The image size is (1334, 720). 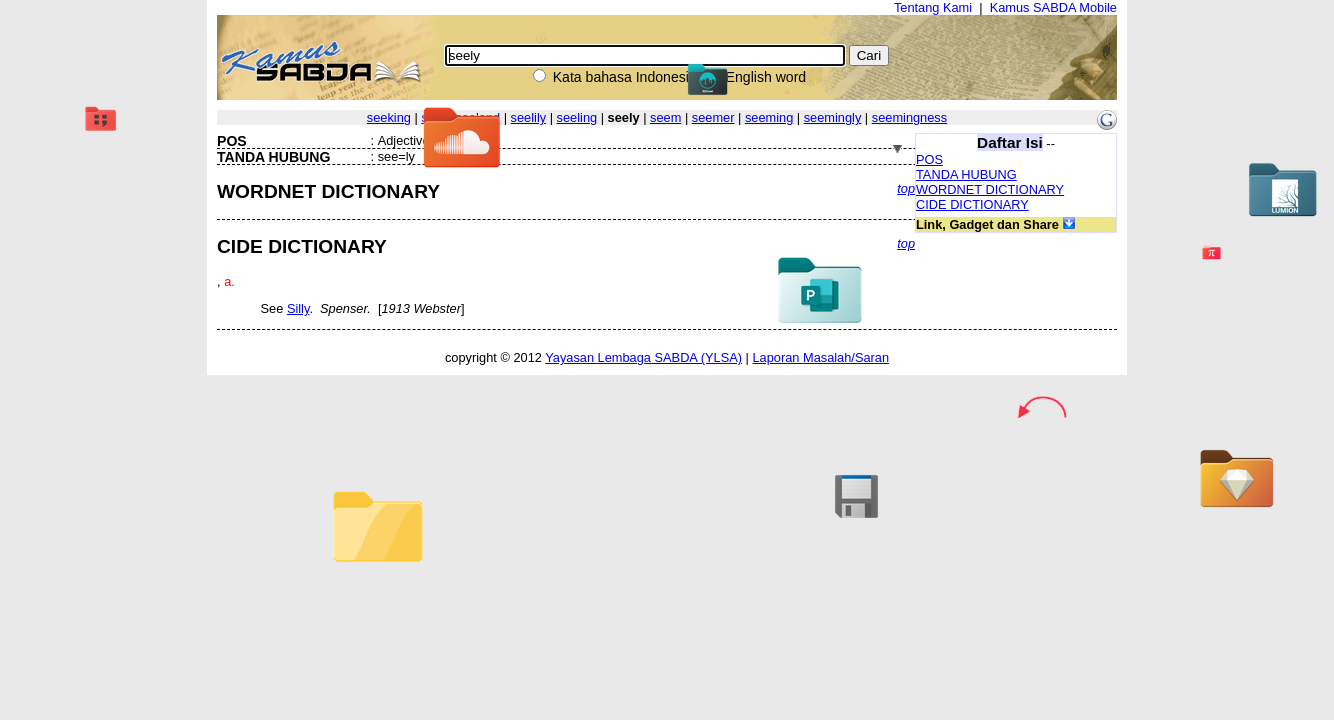 What do you see at coordinates (100, 119) in the screenshot?
I see `open forth programming language projects folder` at bounding box center [100, 119].